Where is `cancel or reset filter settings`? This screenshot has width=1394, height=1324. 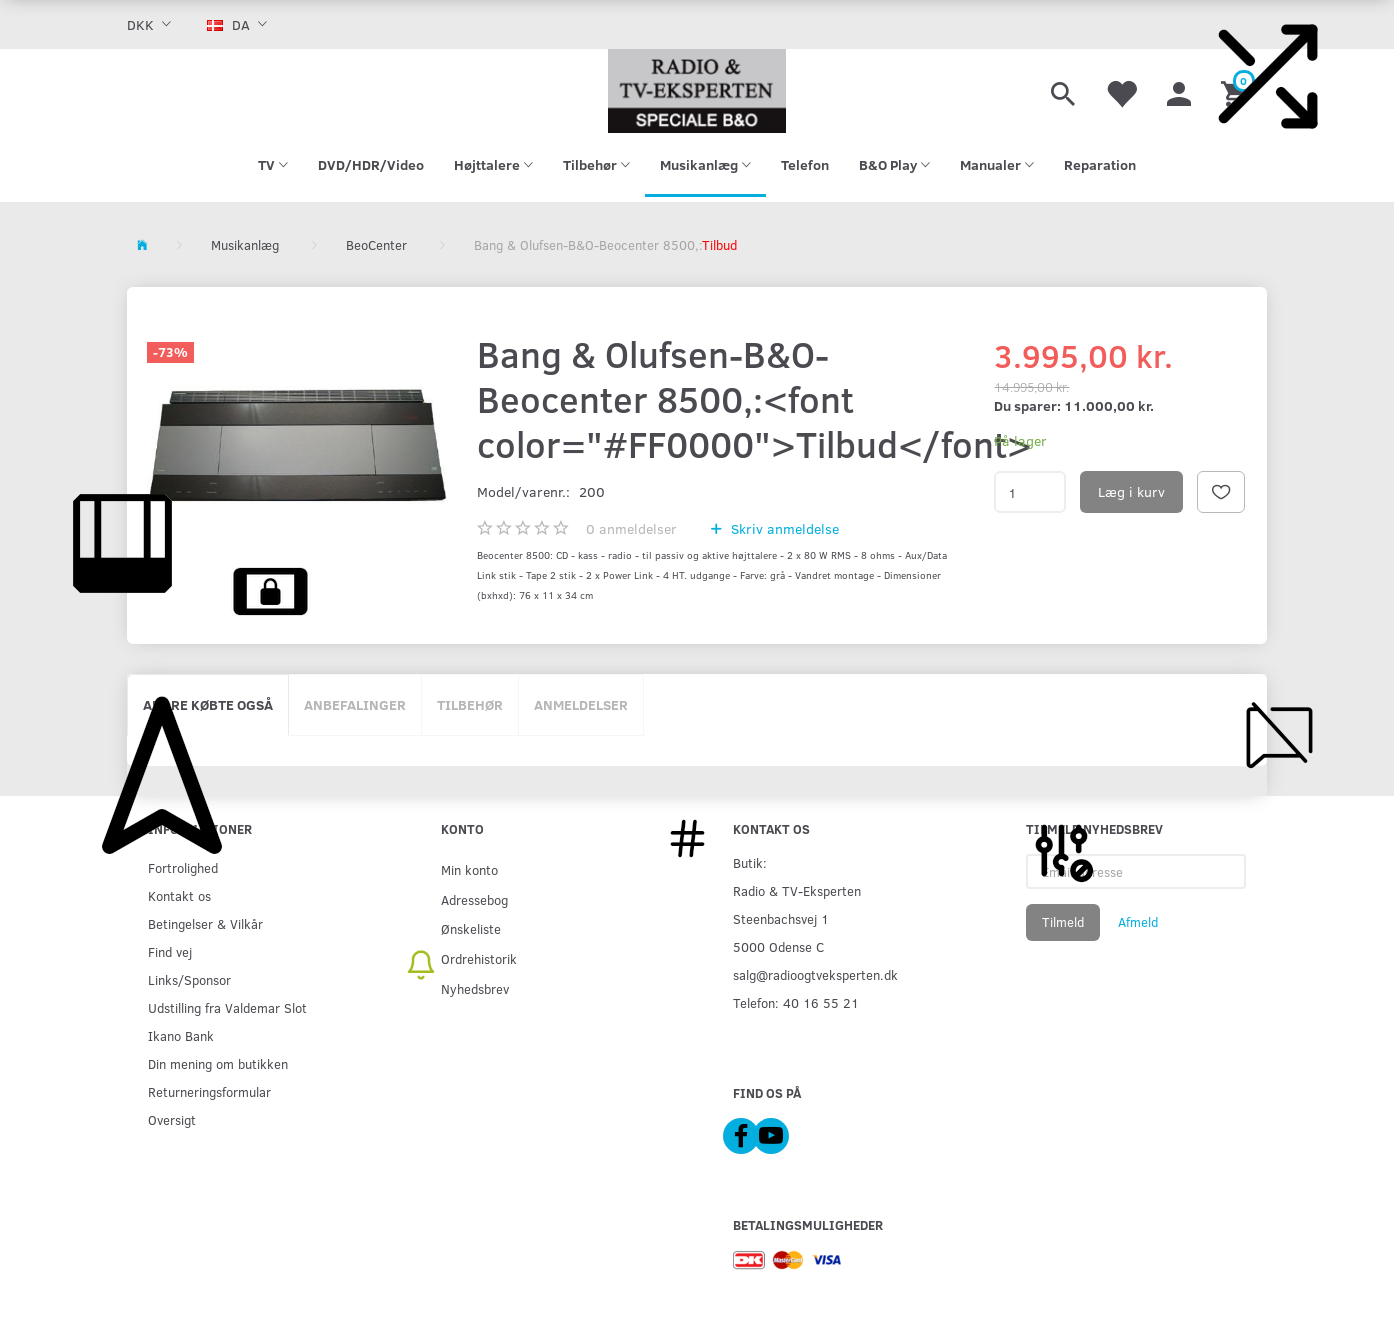 cancel or reset filter settings is located at coordinates (1061, 850).